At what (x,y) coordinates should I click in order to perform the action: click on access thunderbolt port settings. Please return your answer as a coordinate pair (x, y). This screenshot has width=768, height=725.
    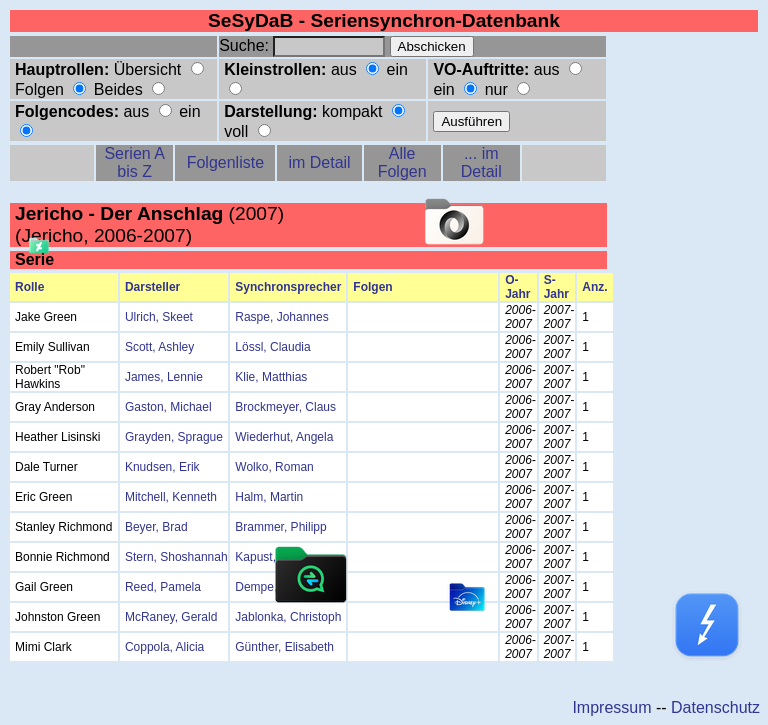
    Looking at the image, I should click on (707, 626).